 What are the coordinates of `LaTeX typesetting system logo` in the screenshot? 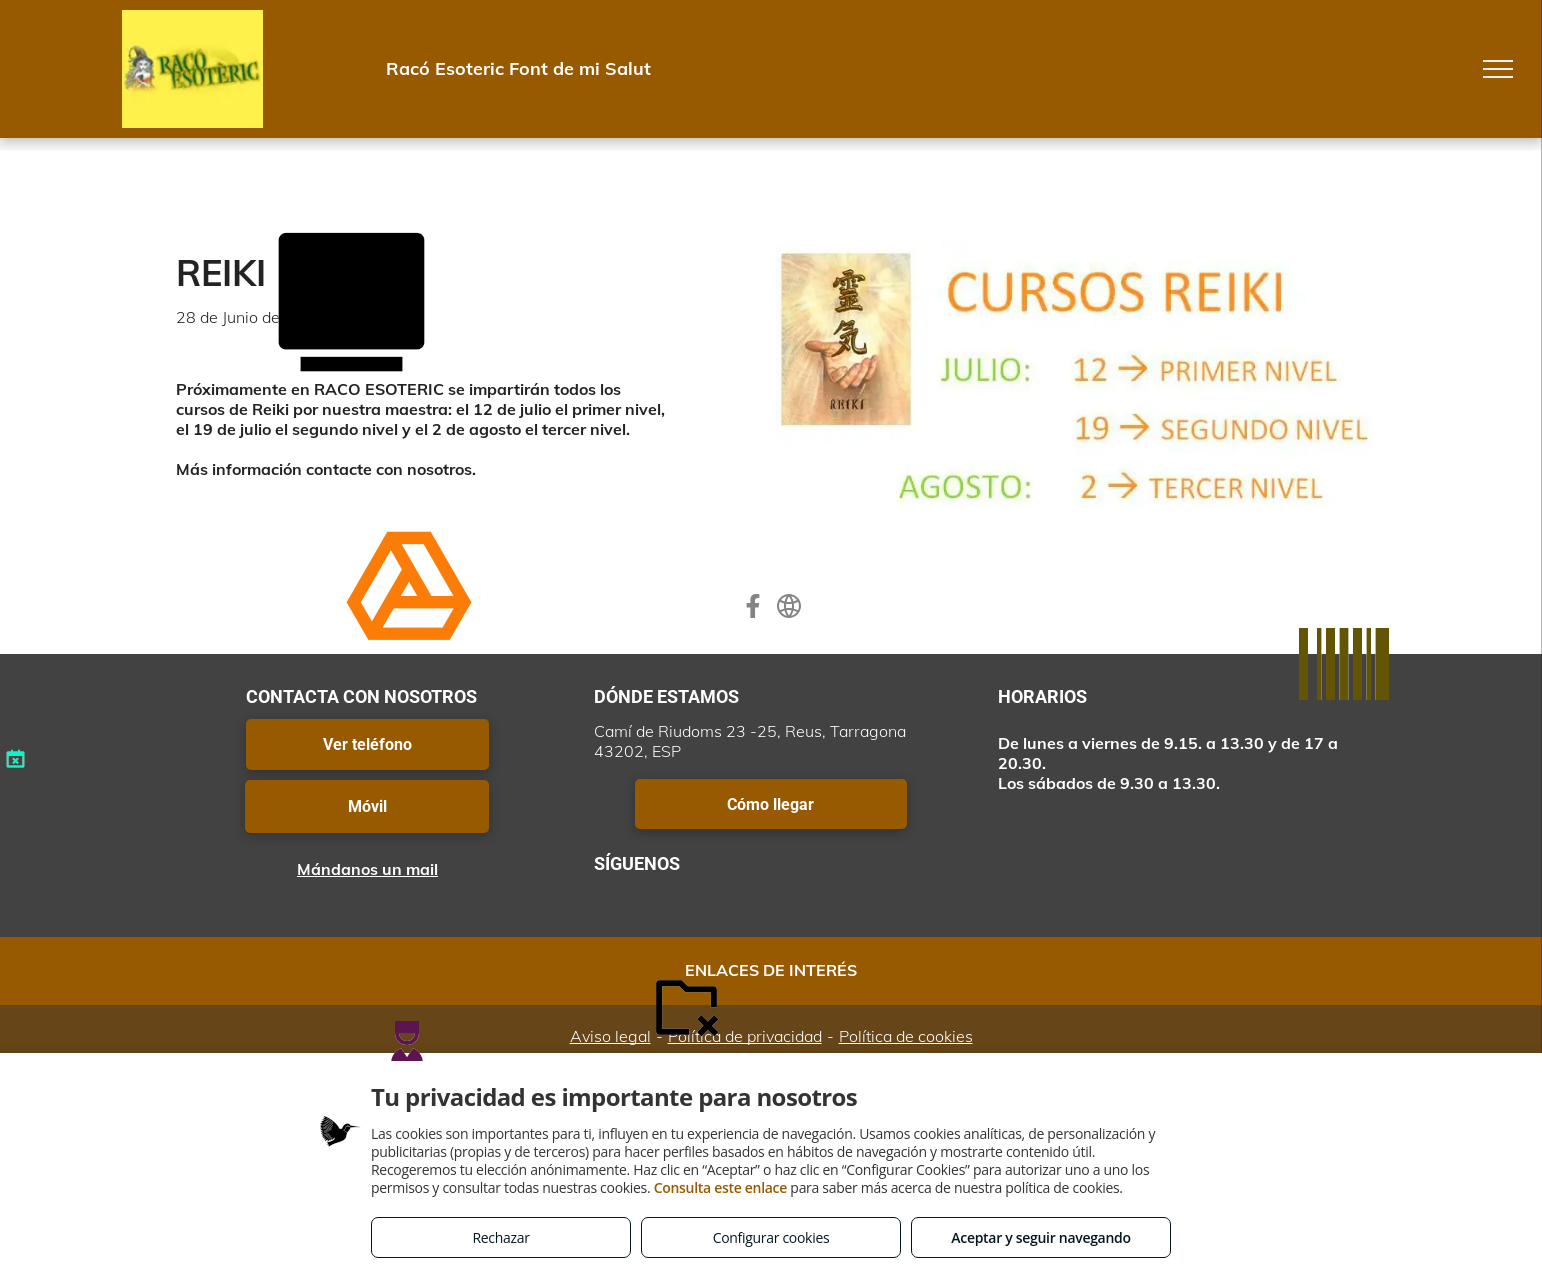 It's located at (340, 1131).